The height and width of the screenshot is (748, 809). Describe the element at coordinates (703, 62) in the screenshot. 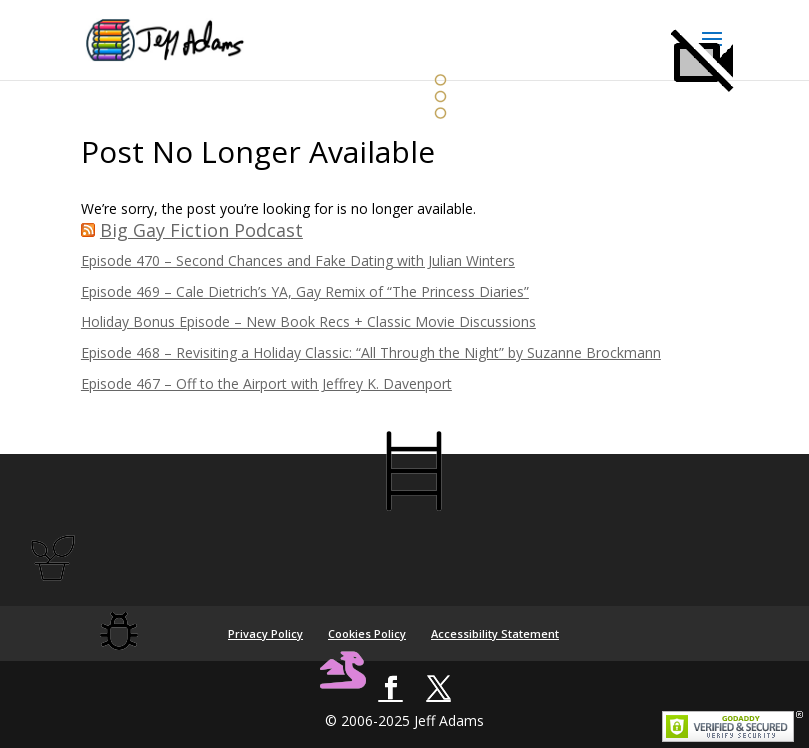

I see `turn off camera or video` at that location.